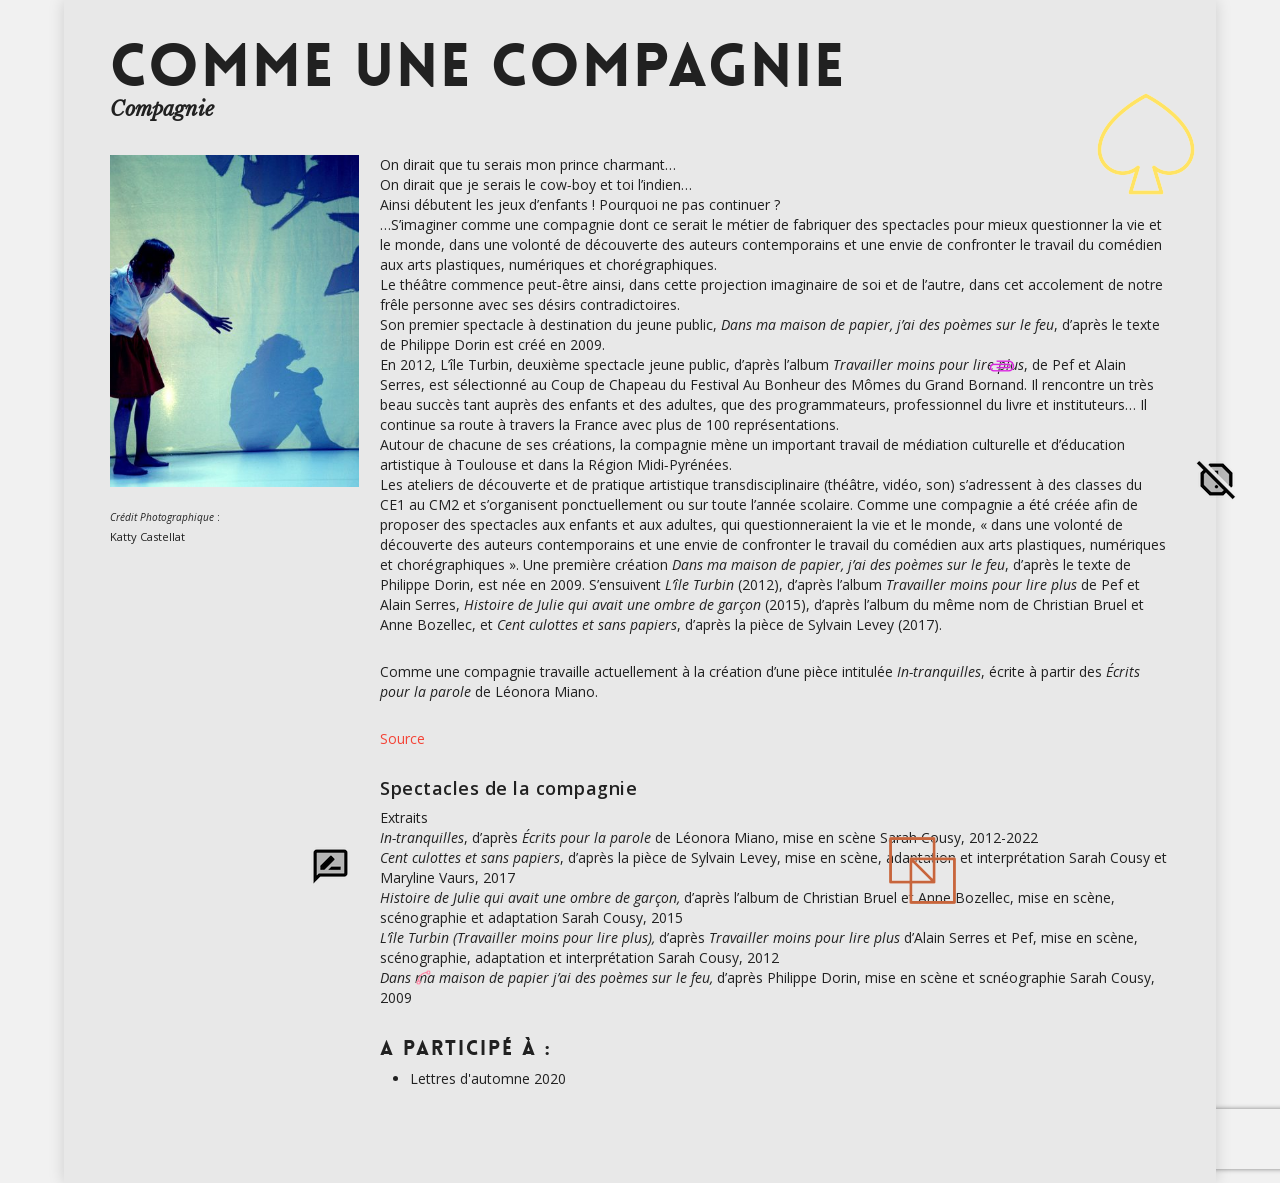 The height and width of the screenshot is (1183, 1280). Describe the element at coordinates (423, 977) in the screenshot. I see `edit vector path curve handles` at that location.